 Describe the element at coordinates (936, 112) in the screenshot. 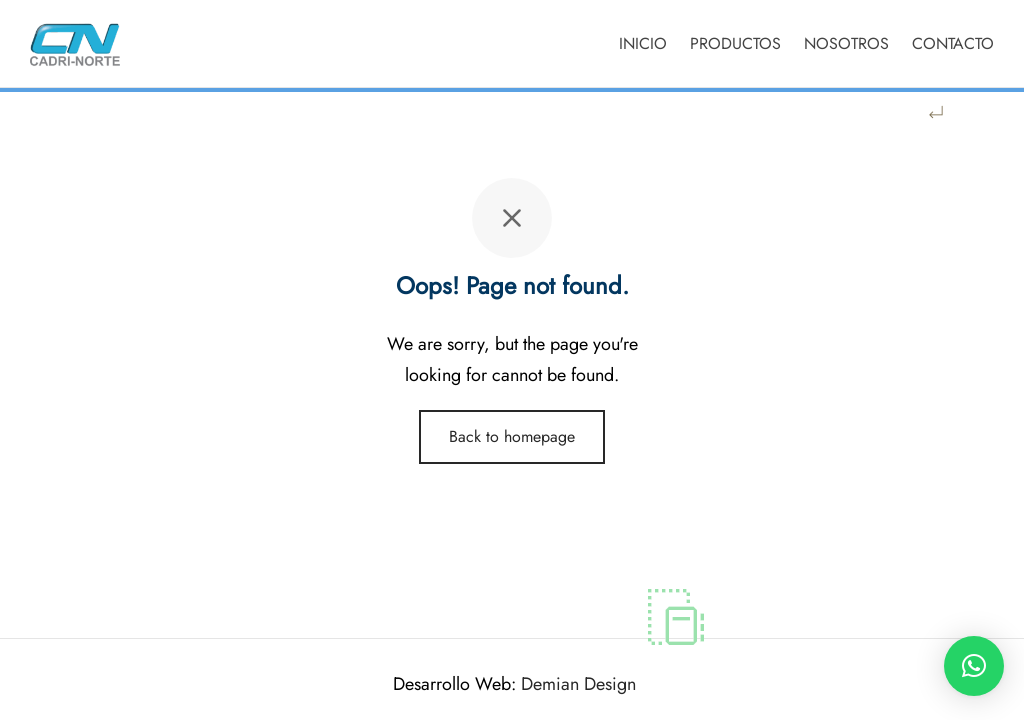

I see `return to previous line or entry` at that location.